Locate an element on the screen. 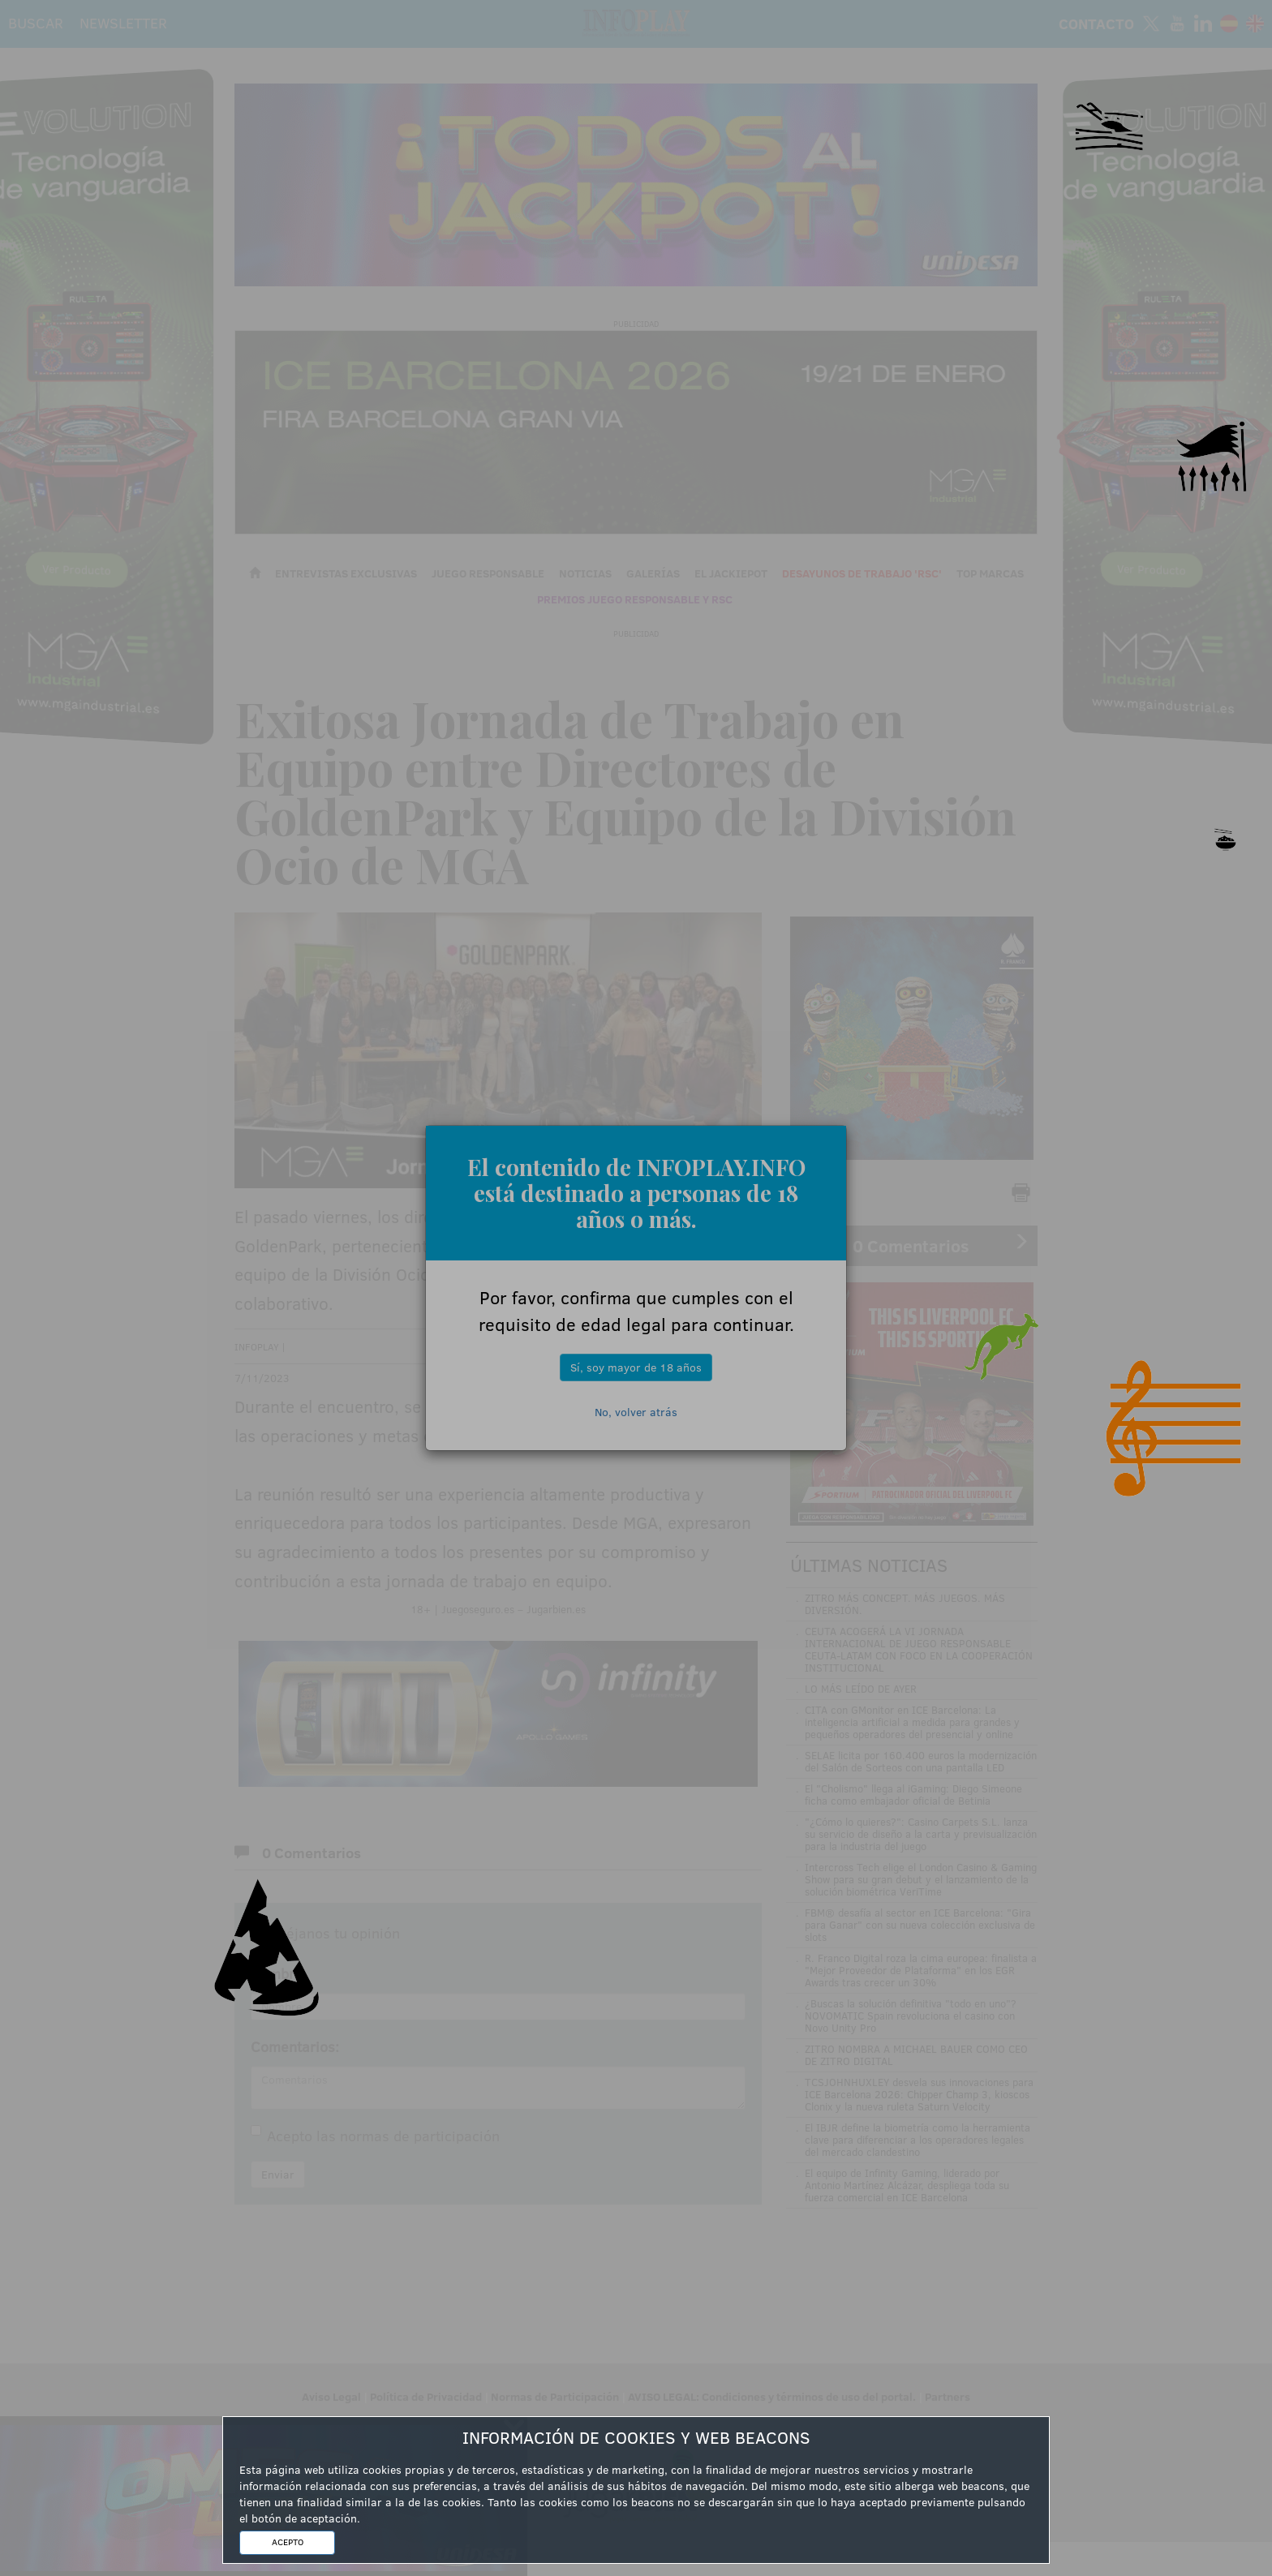  farming or agriculture tool indicator is located at coordinates (1109, 116).